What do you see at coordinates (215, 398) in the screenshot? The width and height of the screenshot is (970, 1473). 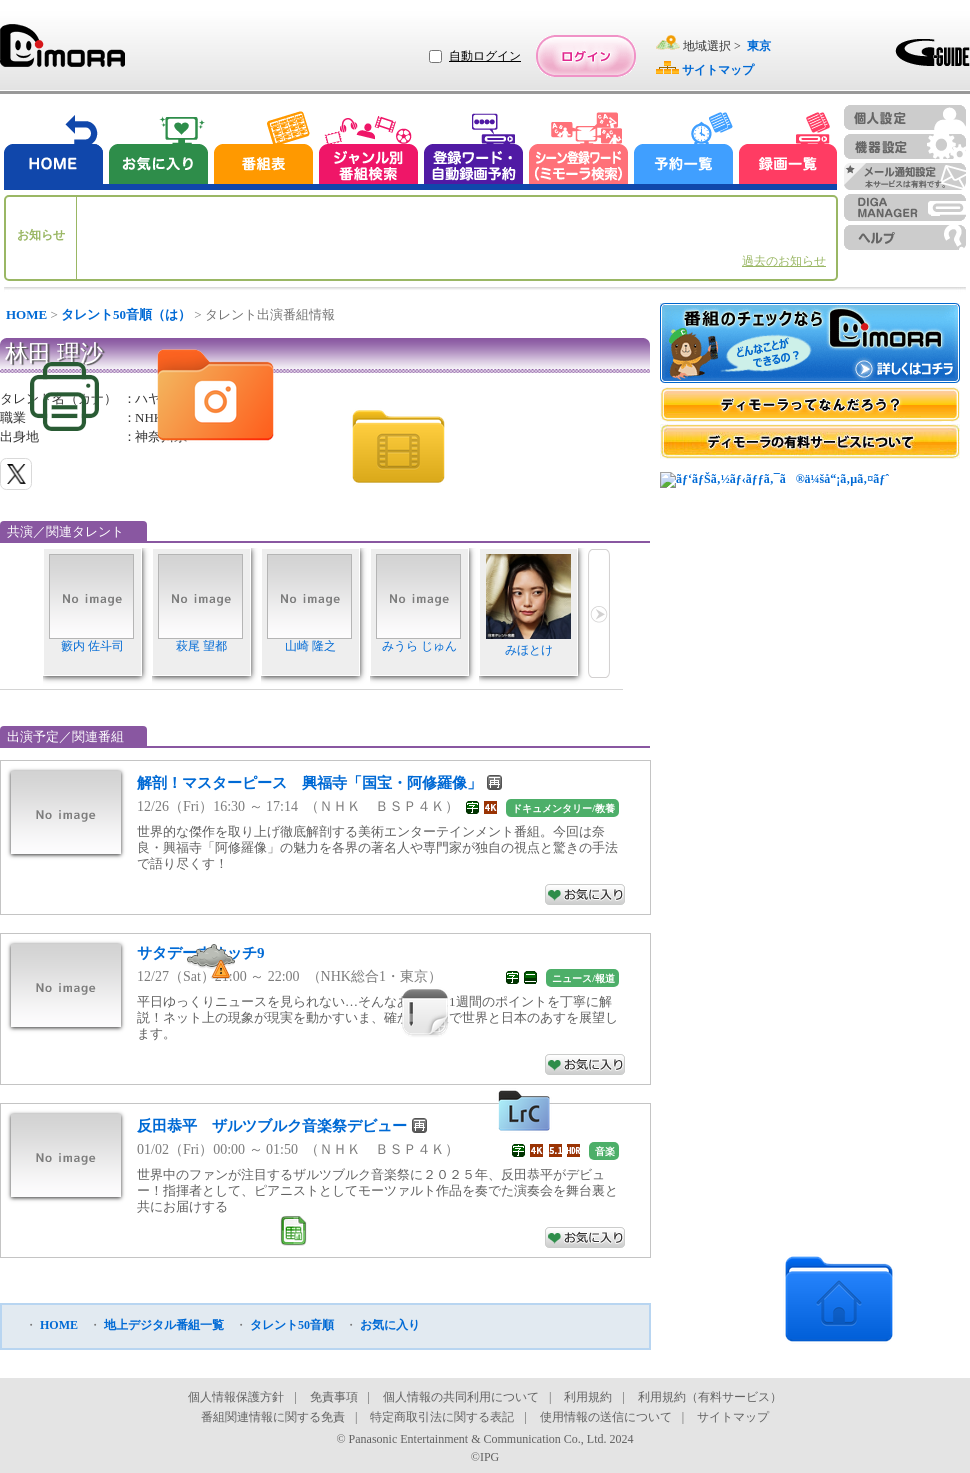 I see `open 4K Stogram downloads folder` at bounding box center [215, 398].